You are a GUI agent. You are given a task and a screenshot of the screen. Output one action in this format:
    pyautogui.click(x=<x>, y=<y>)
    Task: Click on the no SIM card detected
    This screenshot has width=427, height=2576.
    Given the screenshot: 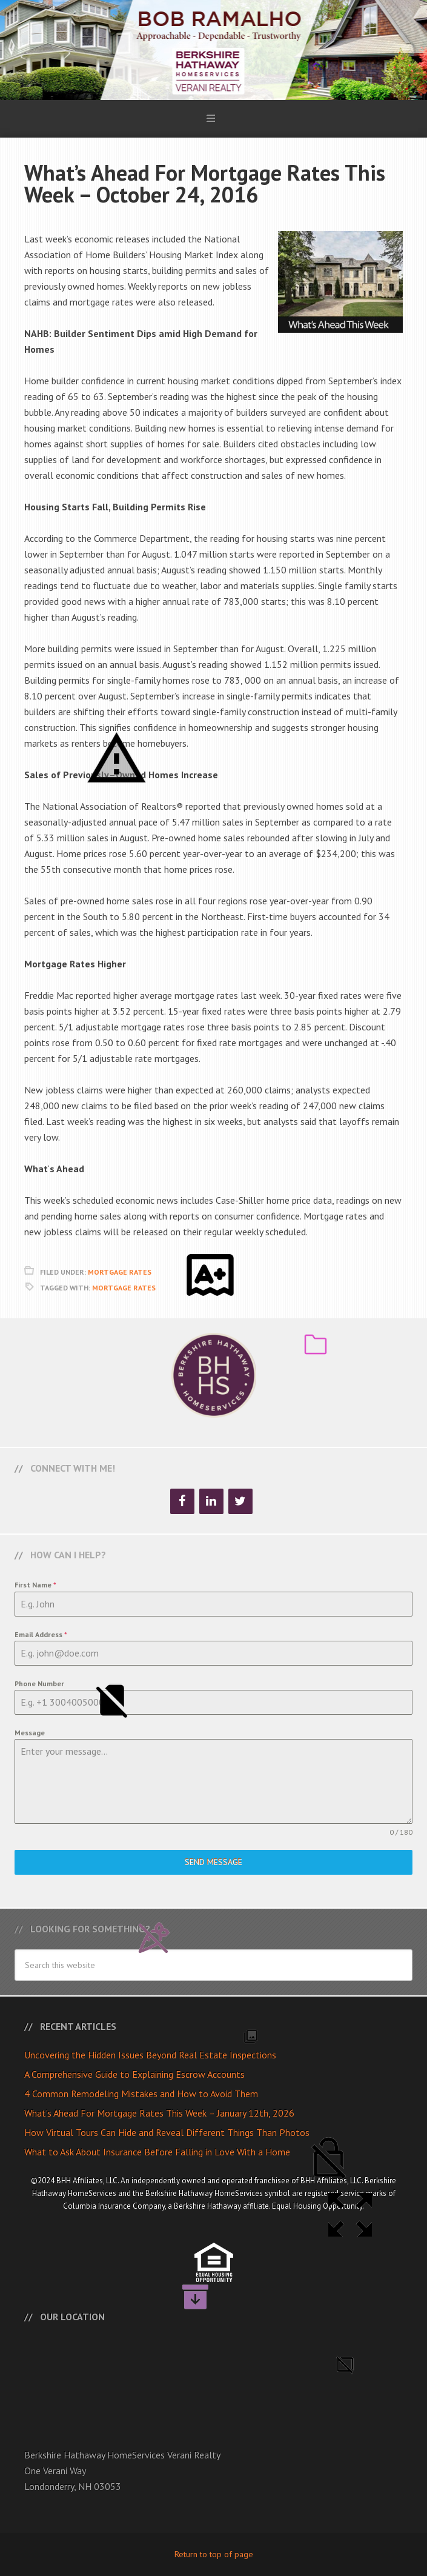 What is the action you would take?
    pyautogui.click(x=112, y=1700)
    